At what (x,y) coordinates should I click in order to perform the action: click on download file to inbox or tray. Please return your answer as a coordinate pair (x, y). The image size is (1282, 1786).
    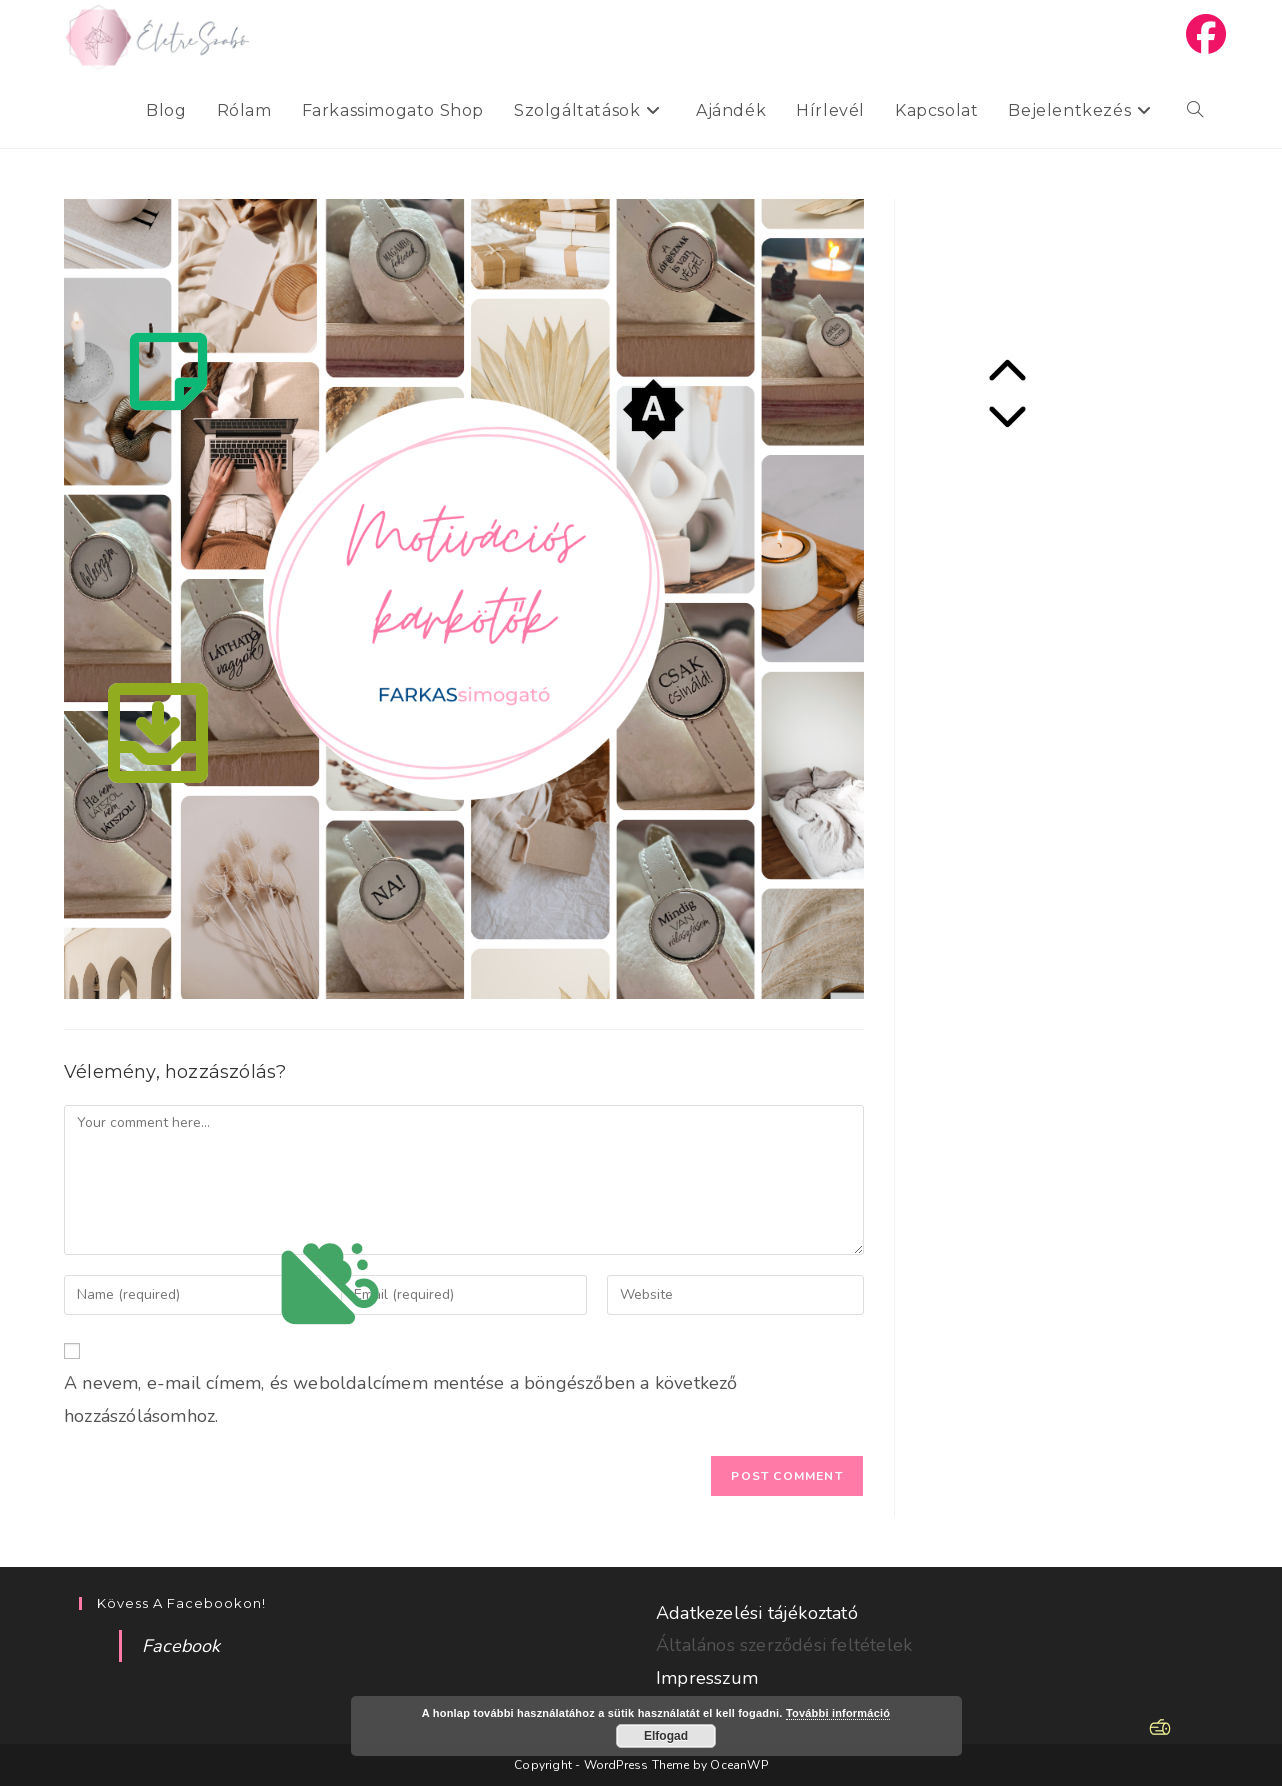
    Looking at the image, I should click on (158, 733).